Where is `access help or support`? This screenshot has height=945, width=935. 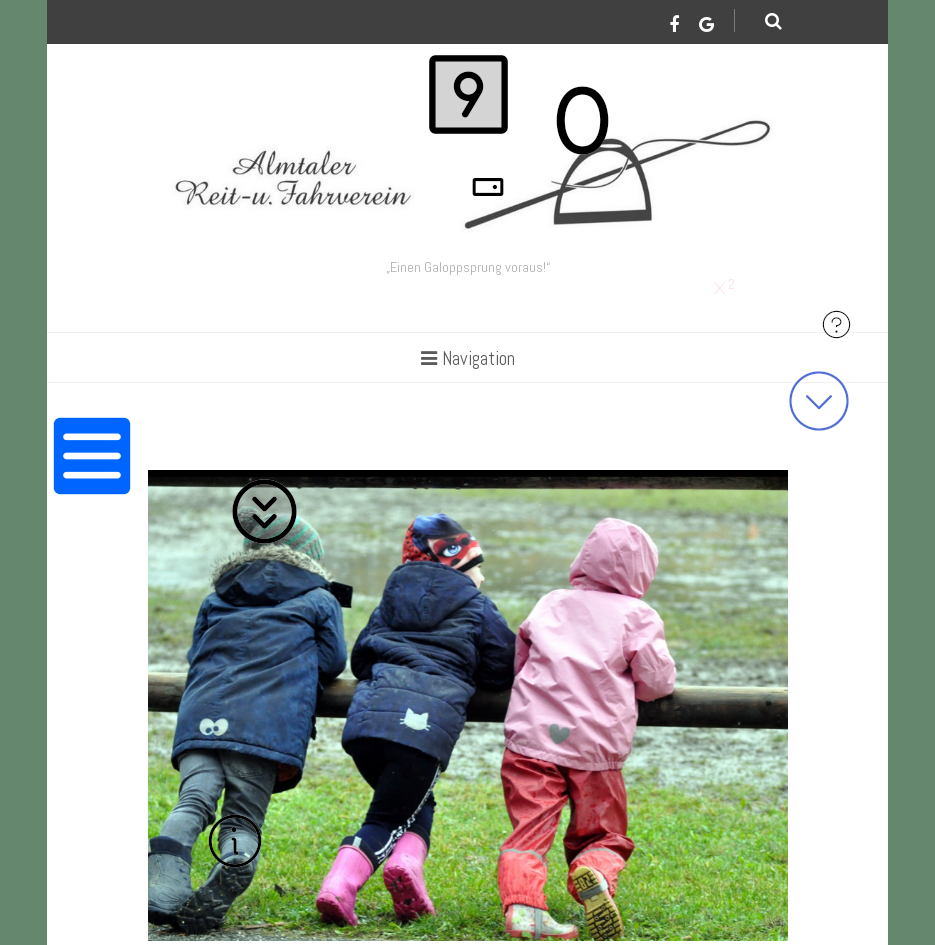
access help or support is located at coordinates (836, 324).